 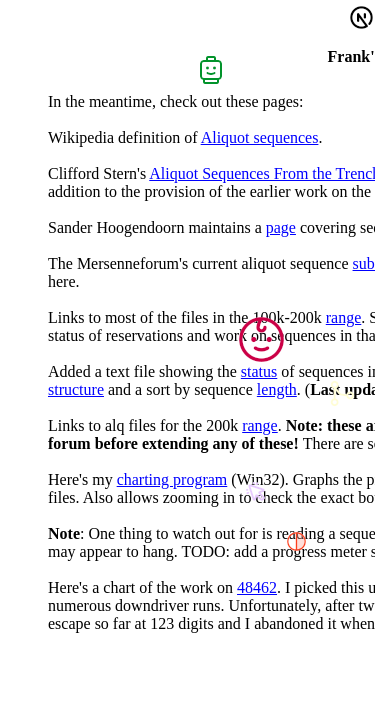 I want to click on click or tap to interact, so click(x=256, y=492).